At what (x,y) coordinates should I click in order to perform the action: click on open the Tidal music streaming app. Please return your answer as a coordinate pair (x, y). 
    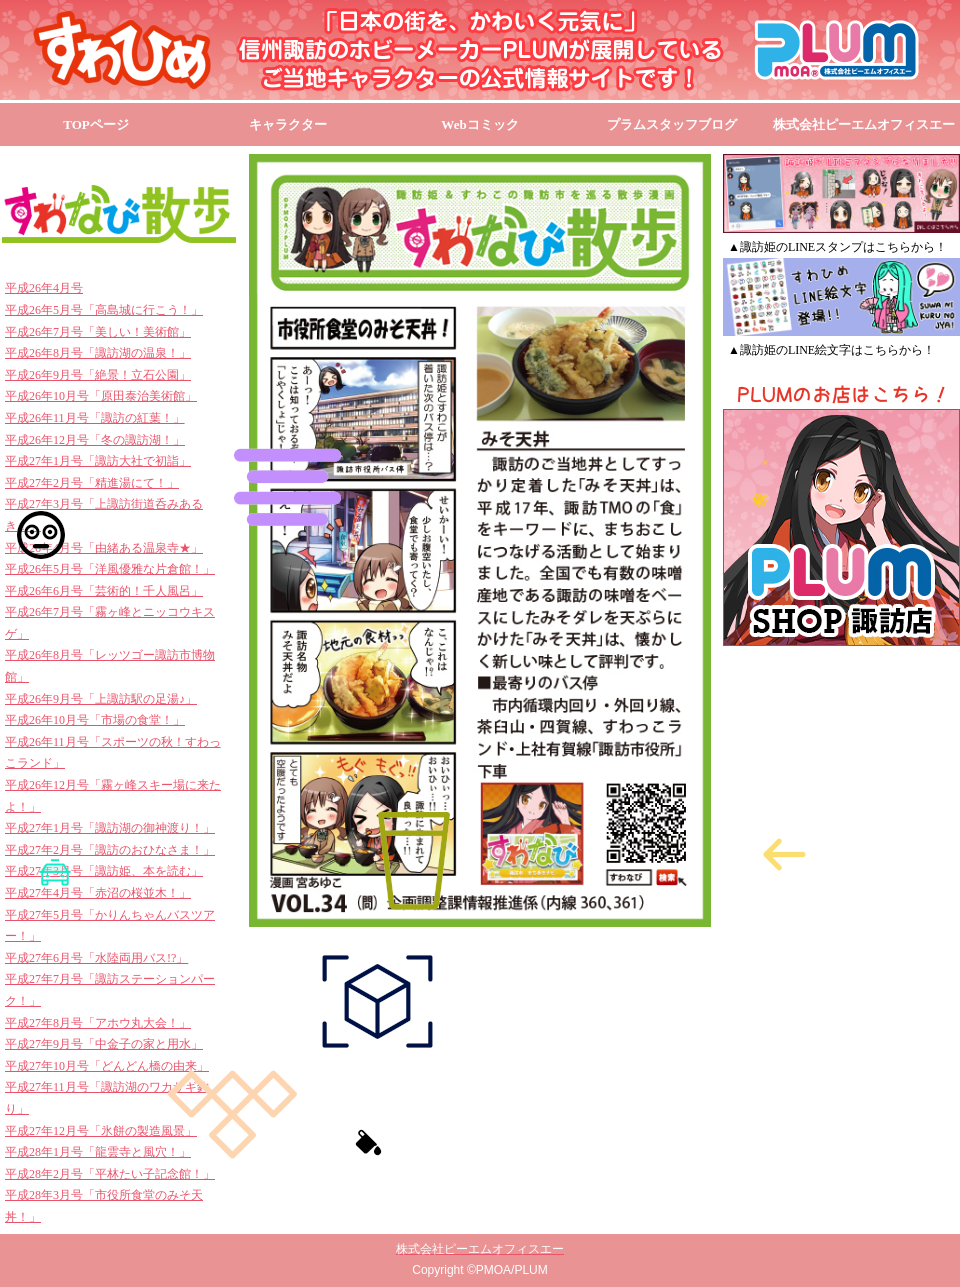
    Looking at the image, I should click on (232, 1110).